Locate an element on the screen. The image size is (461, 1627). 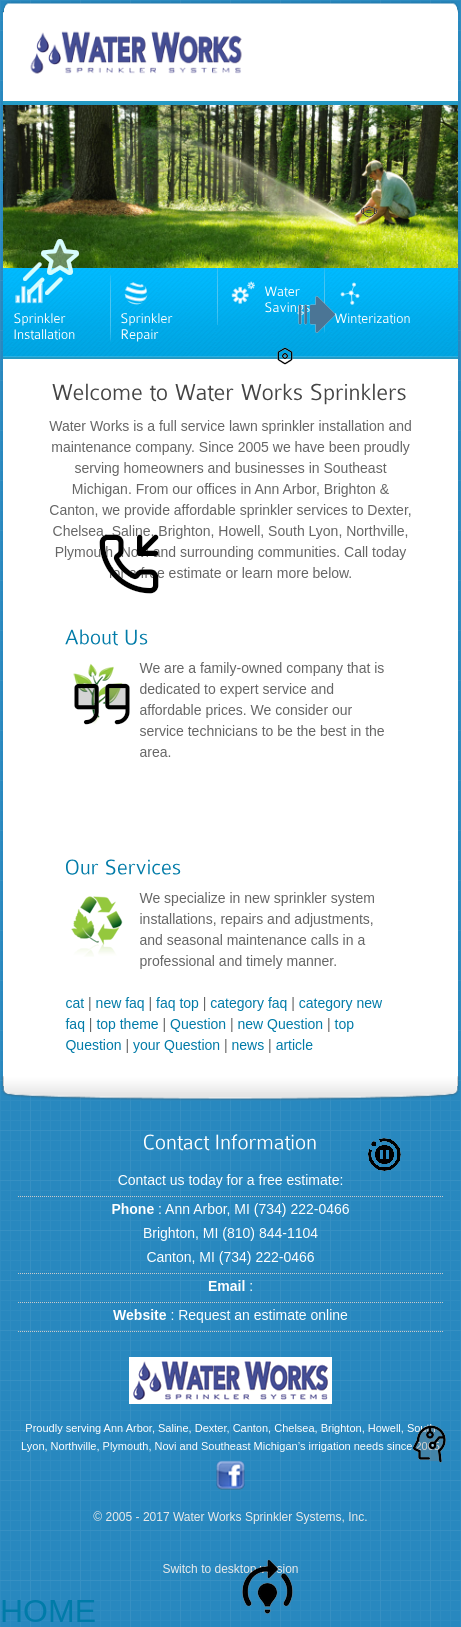
indicates face mask required or health safety guidelines is located at coordinates (369, 212).